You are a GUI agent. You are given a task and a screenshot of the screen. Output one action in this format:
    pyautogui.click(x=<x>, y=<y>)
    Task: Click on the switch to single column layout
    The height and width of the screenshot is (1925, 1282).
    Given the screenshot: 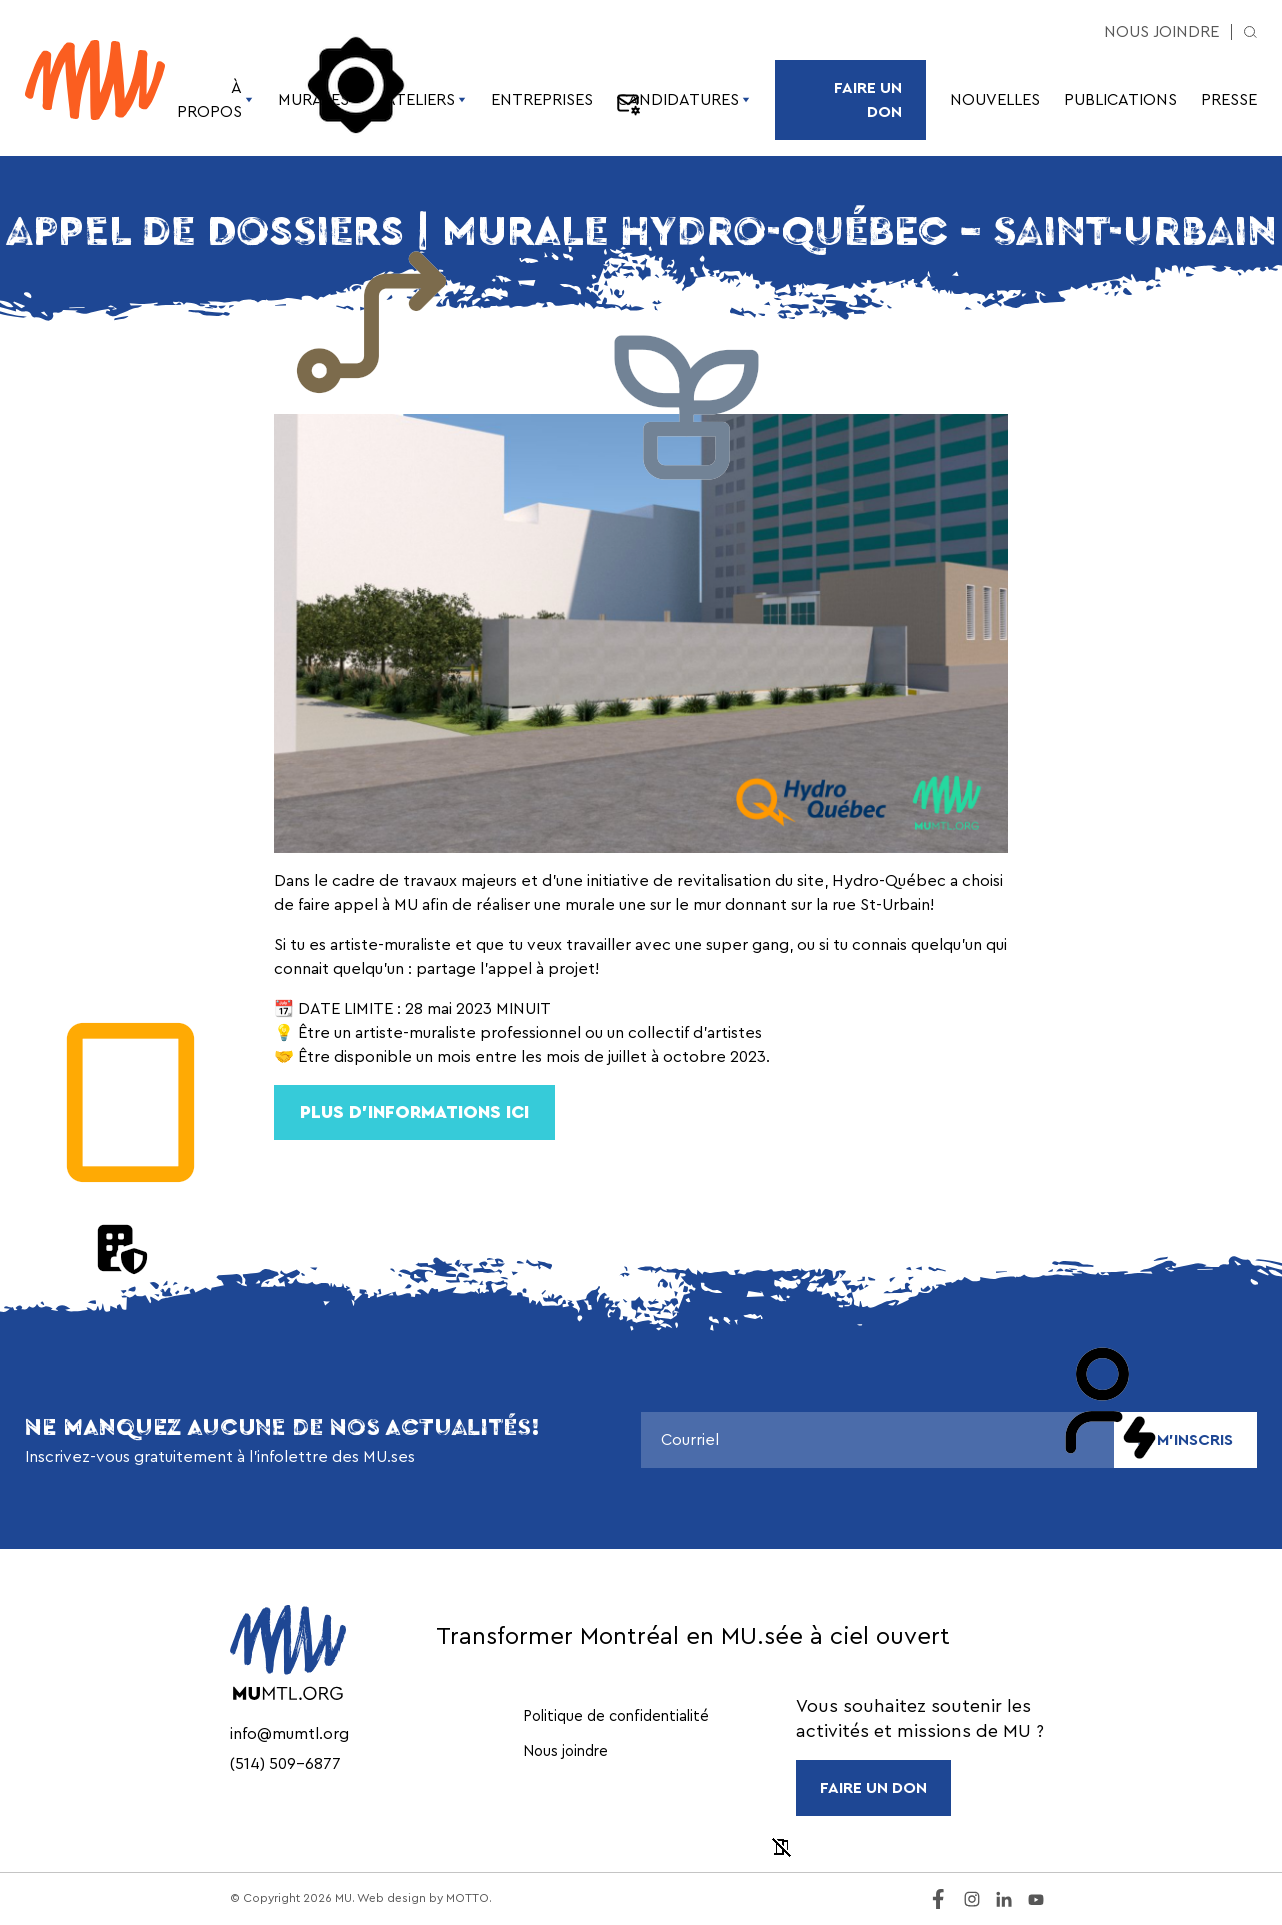 What is the action you would take?
    pyautogui.click(x=130, y=1102)
    